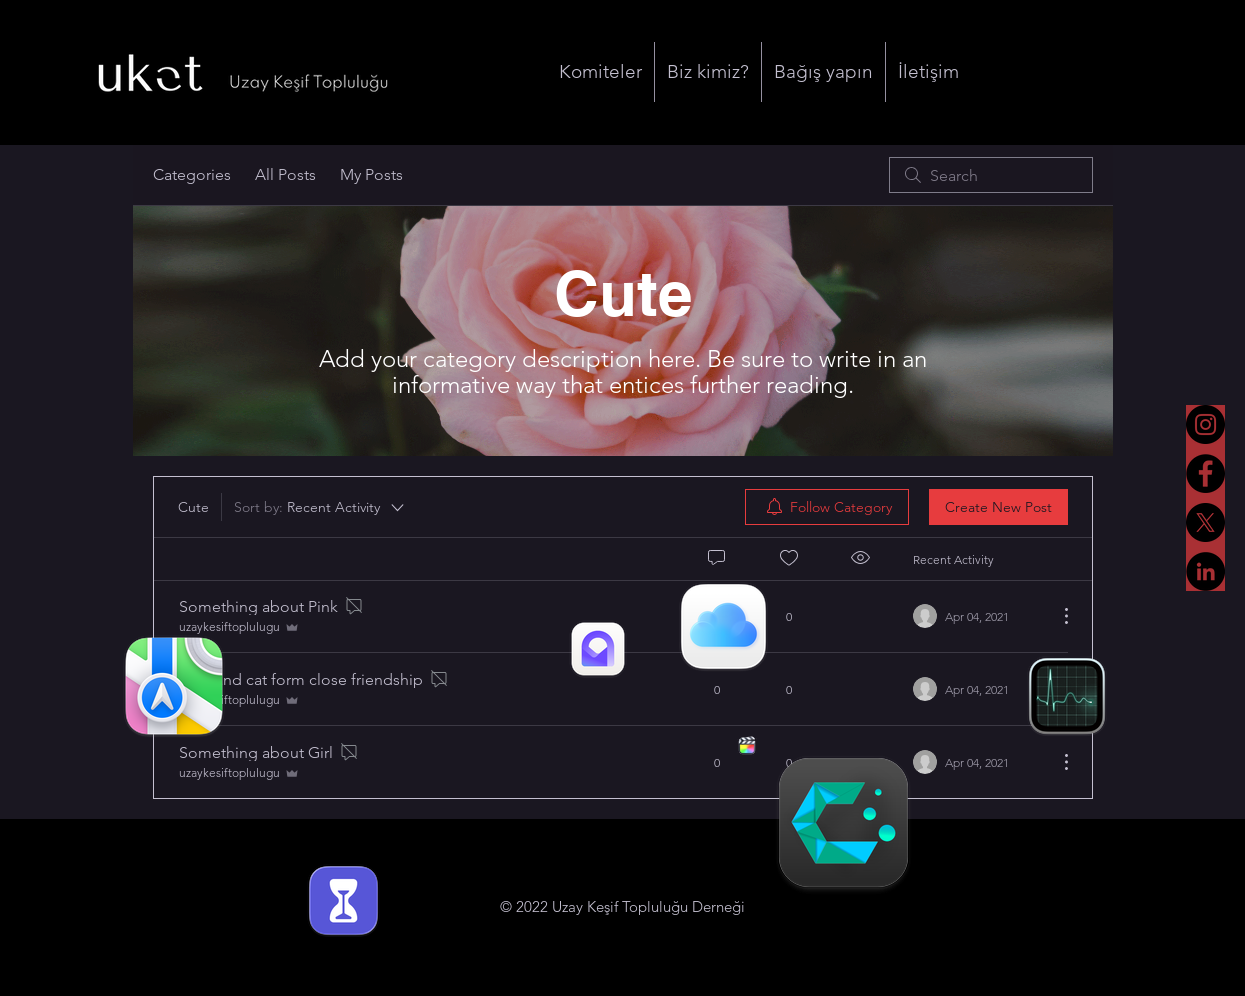 This screenshot has height=996, width=1245. I want to click on open iCloud+ settings and storage management, so click(723, 626).